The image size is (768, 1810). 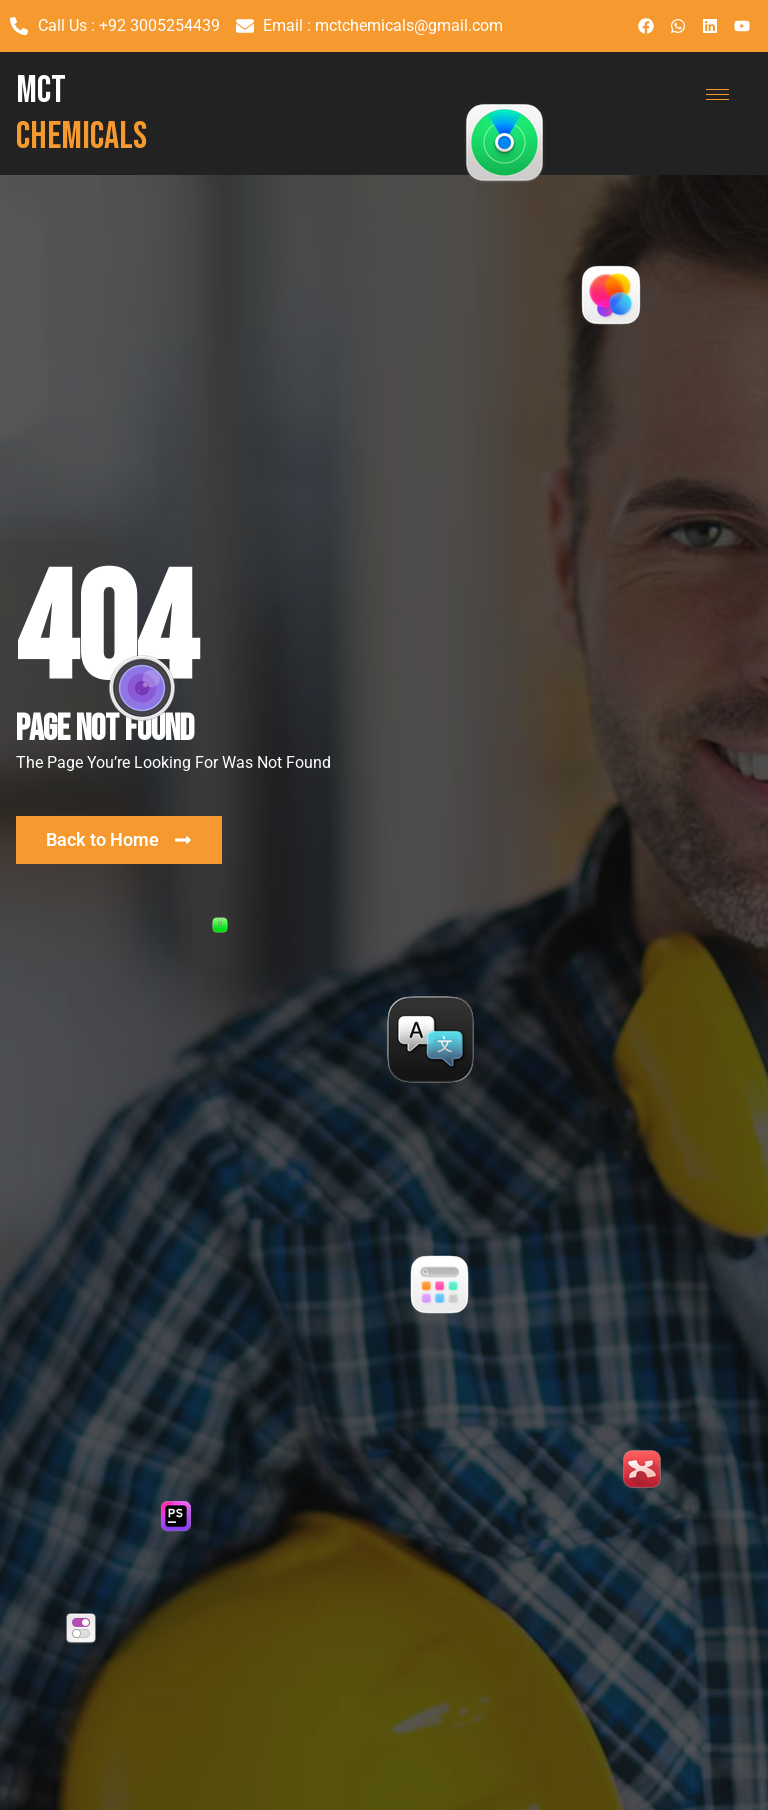 I want to click on open Archive Utility to compress or extract files, so click(x=220, y=925).